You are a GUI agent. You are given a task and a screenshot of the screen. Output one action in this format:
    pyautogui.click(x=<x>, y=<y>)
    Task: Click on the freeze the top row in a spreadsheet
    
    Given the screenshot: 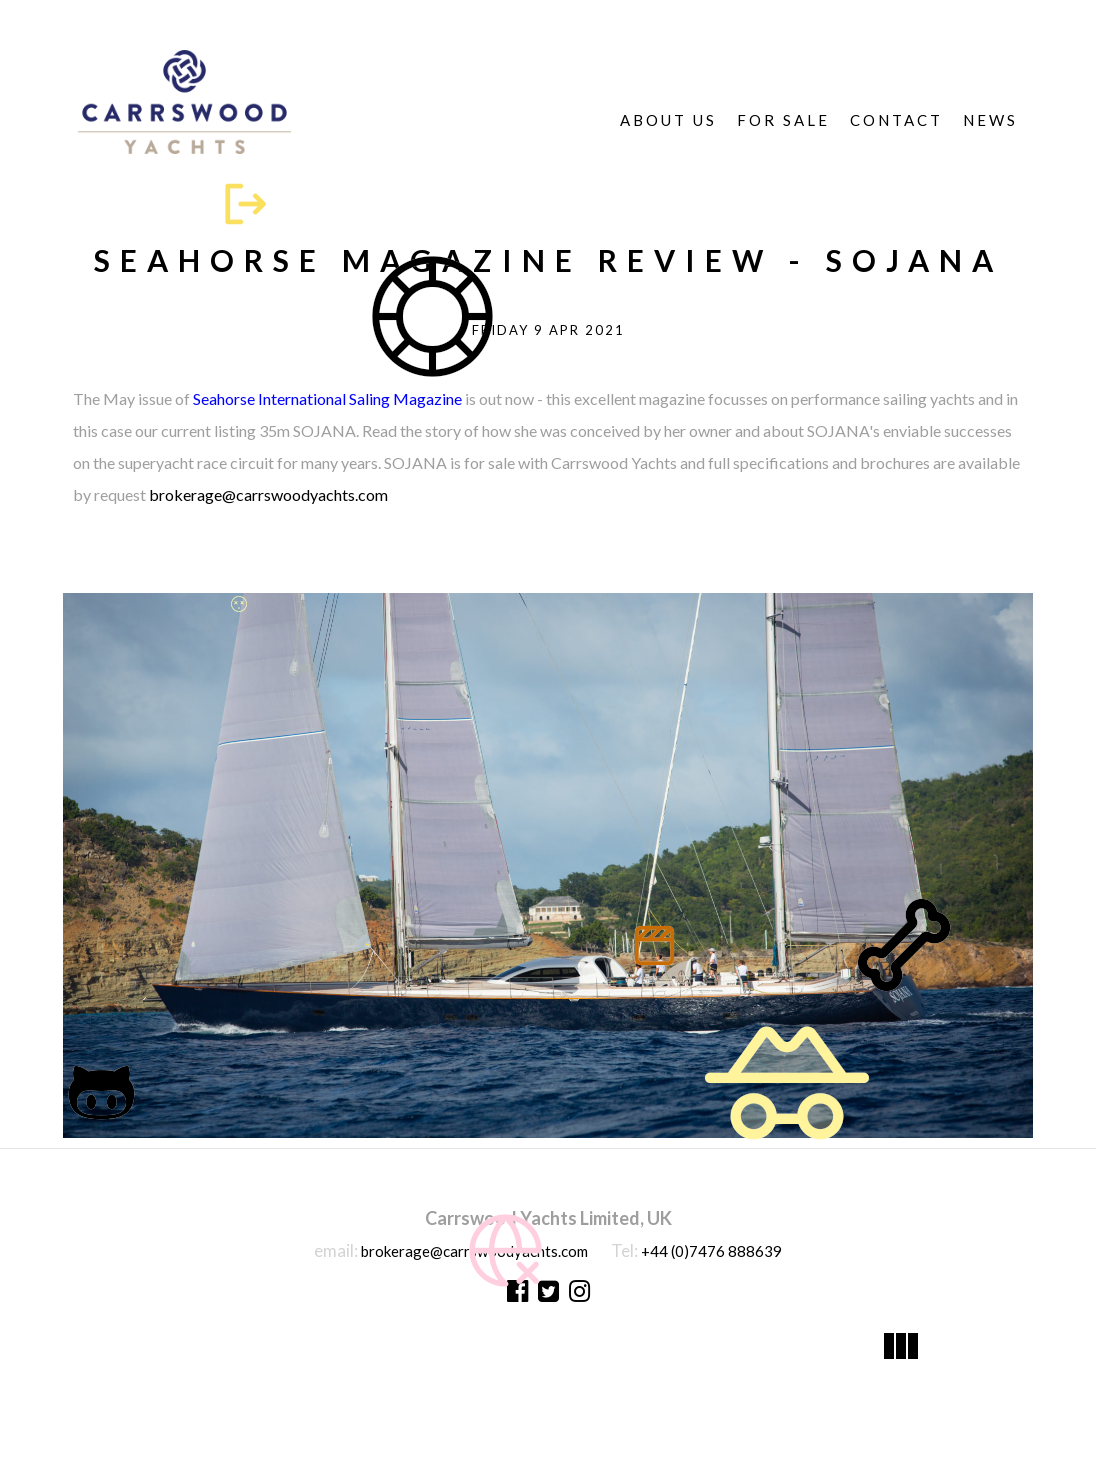 What is the action you would take?
    pyautogui.click(x=654, y=945)
    